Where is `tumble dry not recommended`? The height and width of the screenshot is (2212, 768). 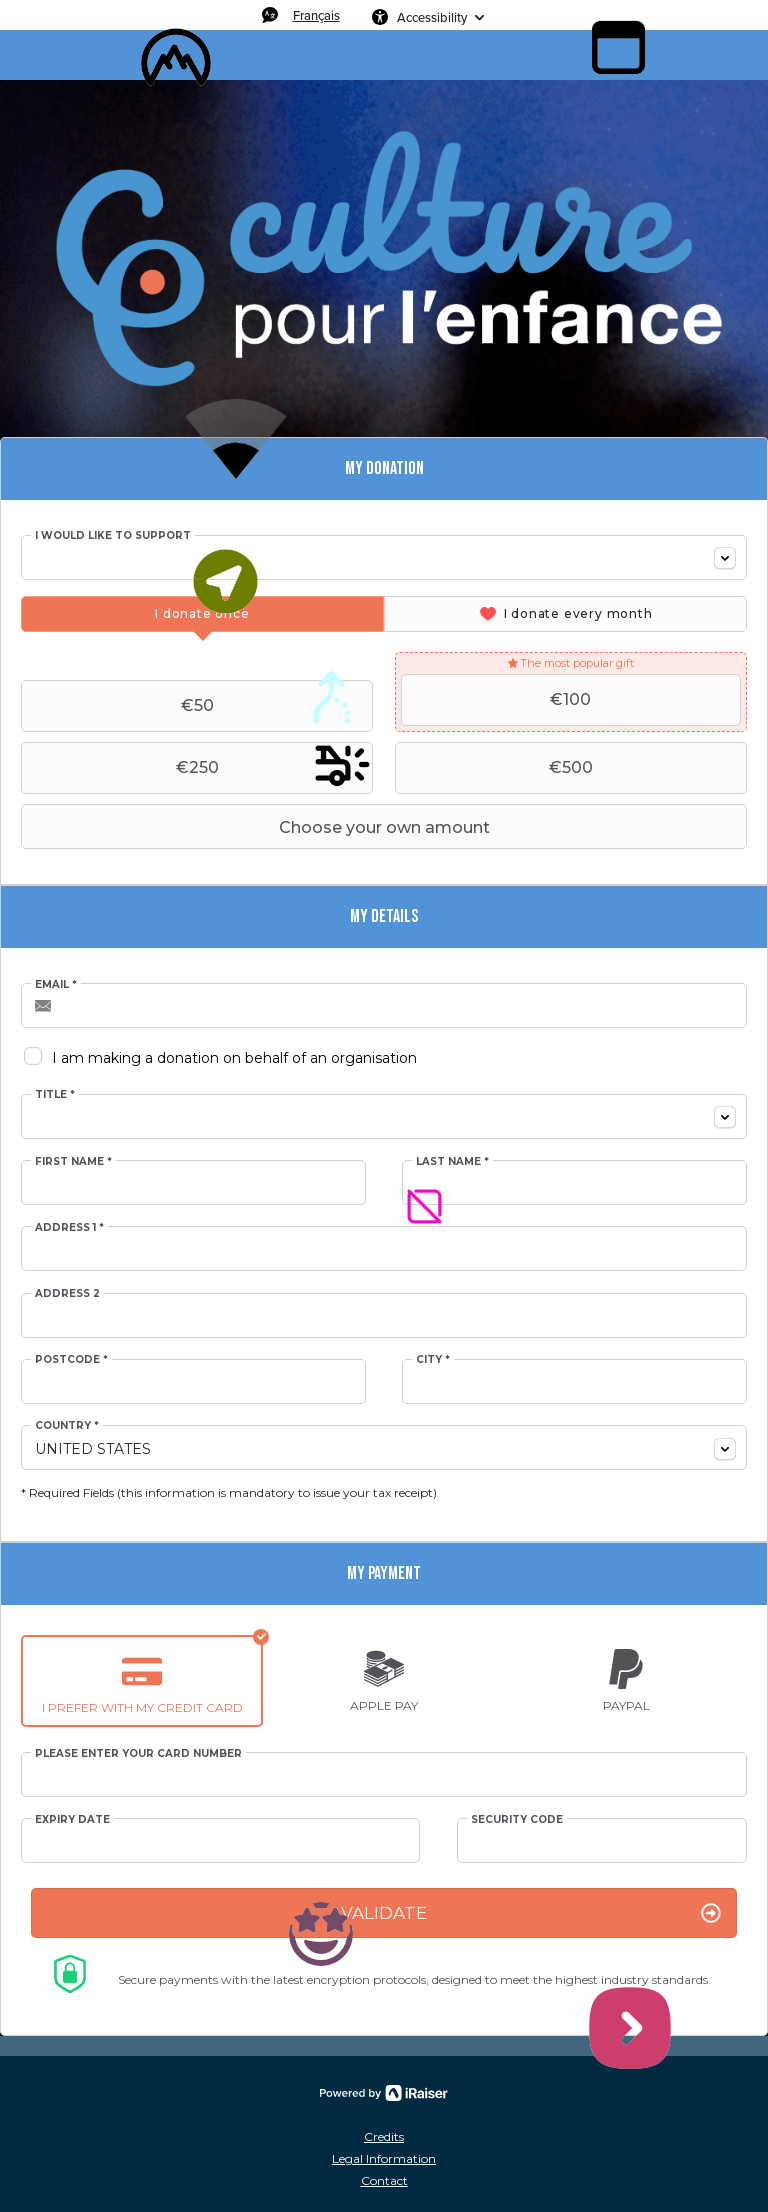 tumble dry not recommended is located at coordinates (424, 1206).